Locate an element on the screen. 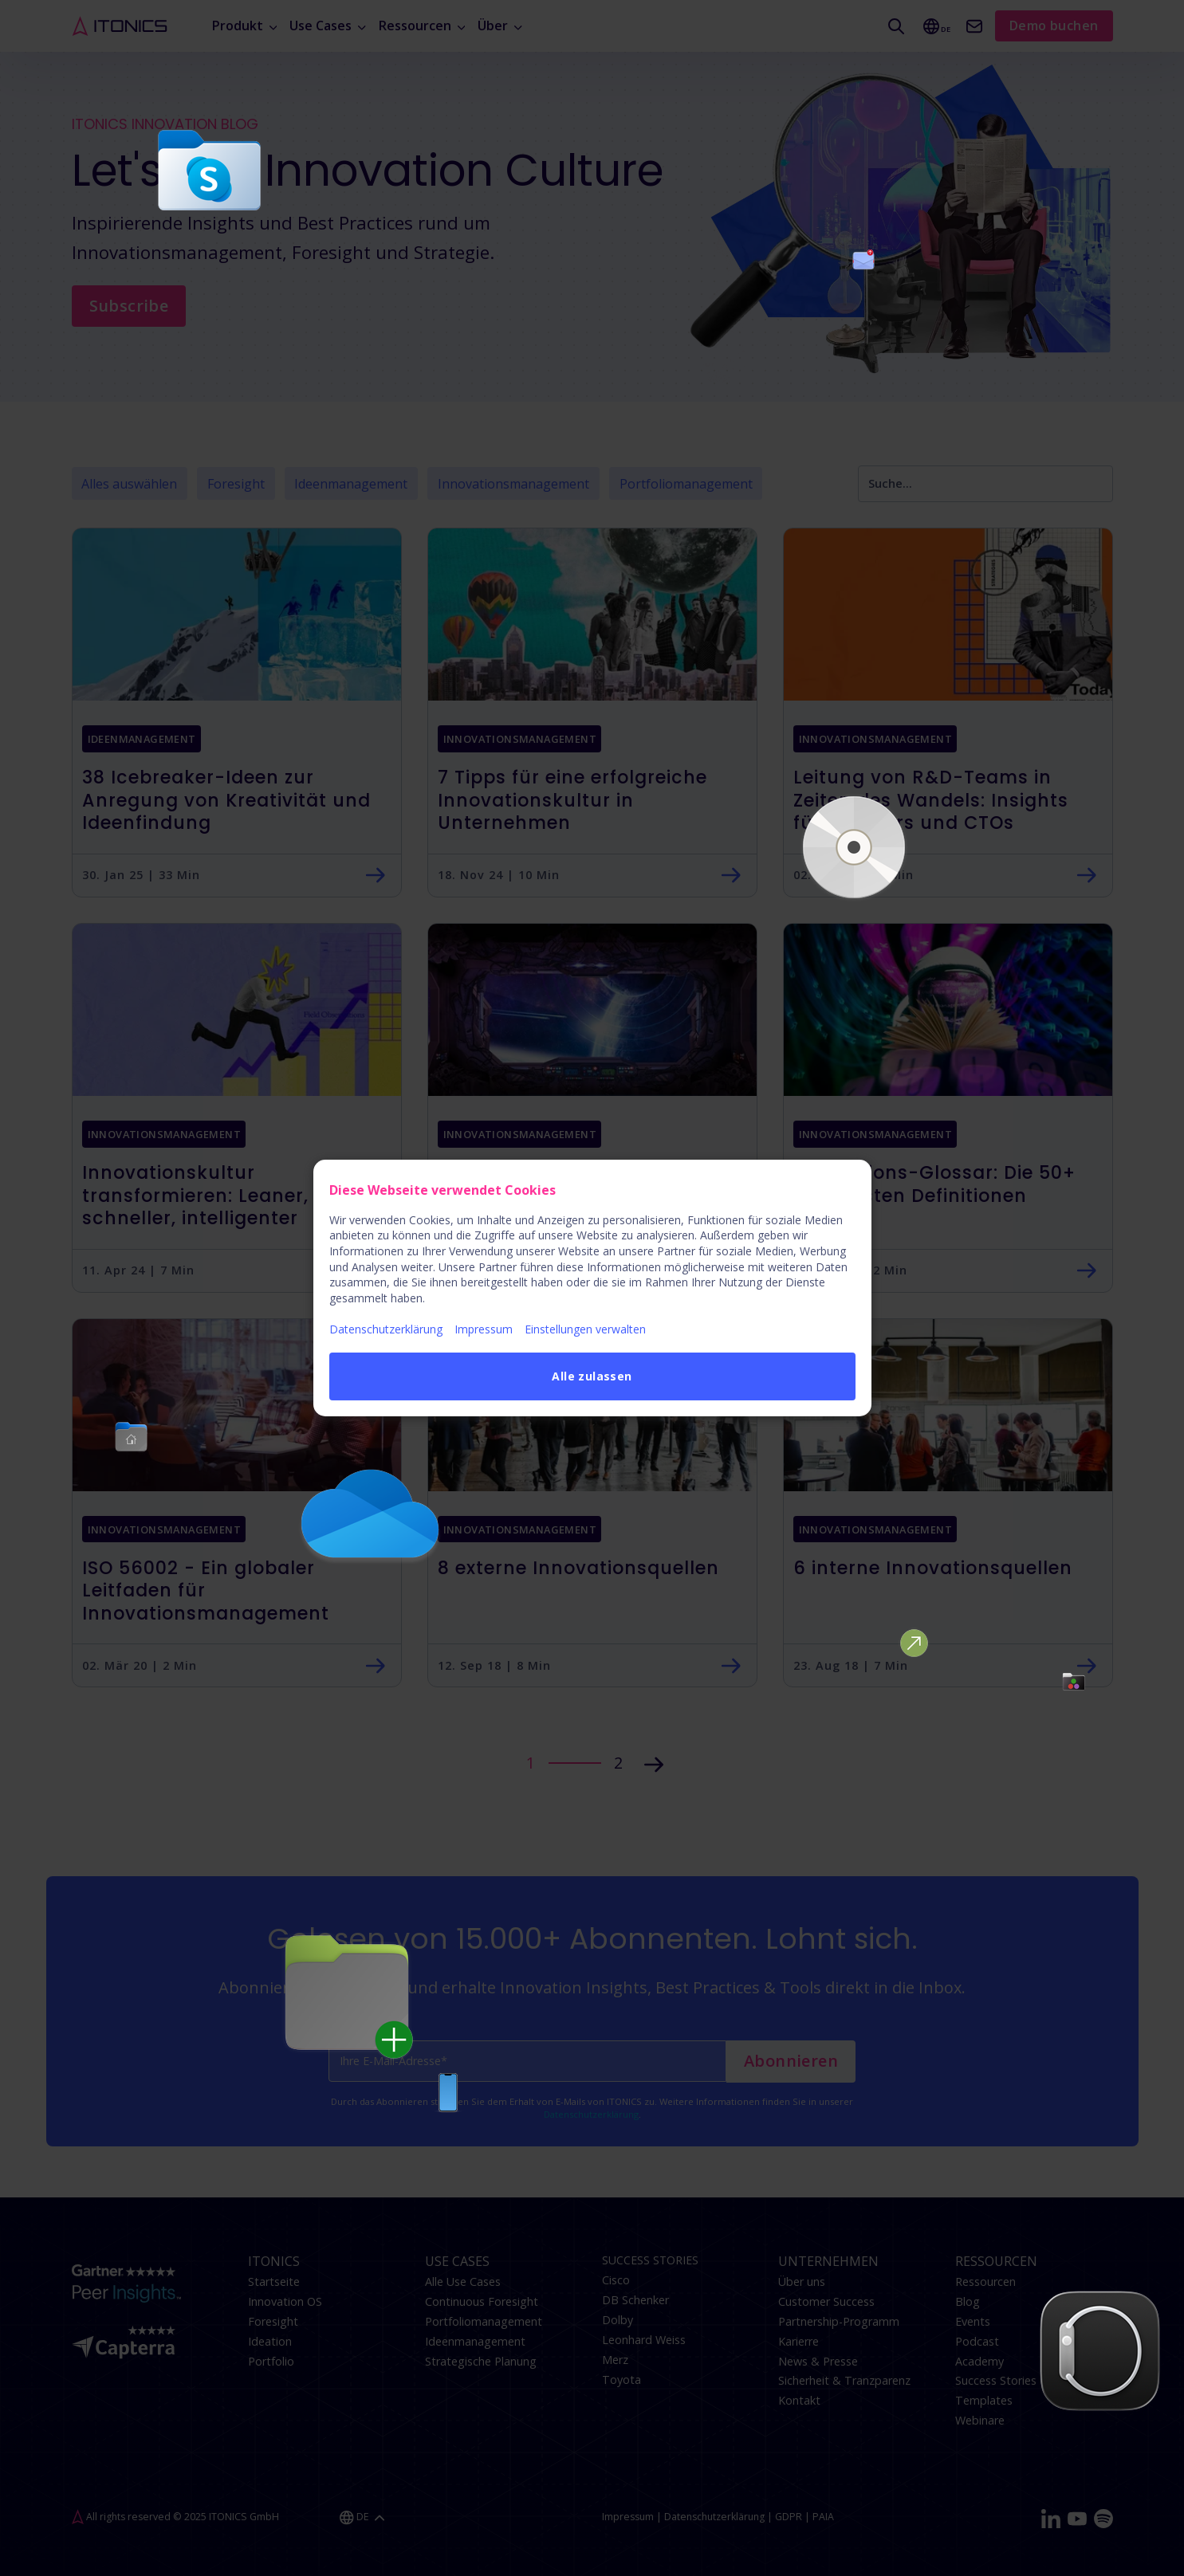 The width and height of the screenshot is (1184, 2576). access your home folder is located at coordinates (131, 1436).